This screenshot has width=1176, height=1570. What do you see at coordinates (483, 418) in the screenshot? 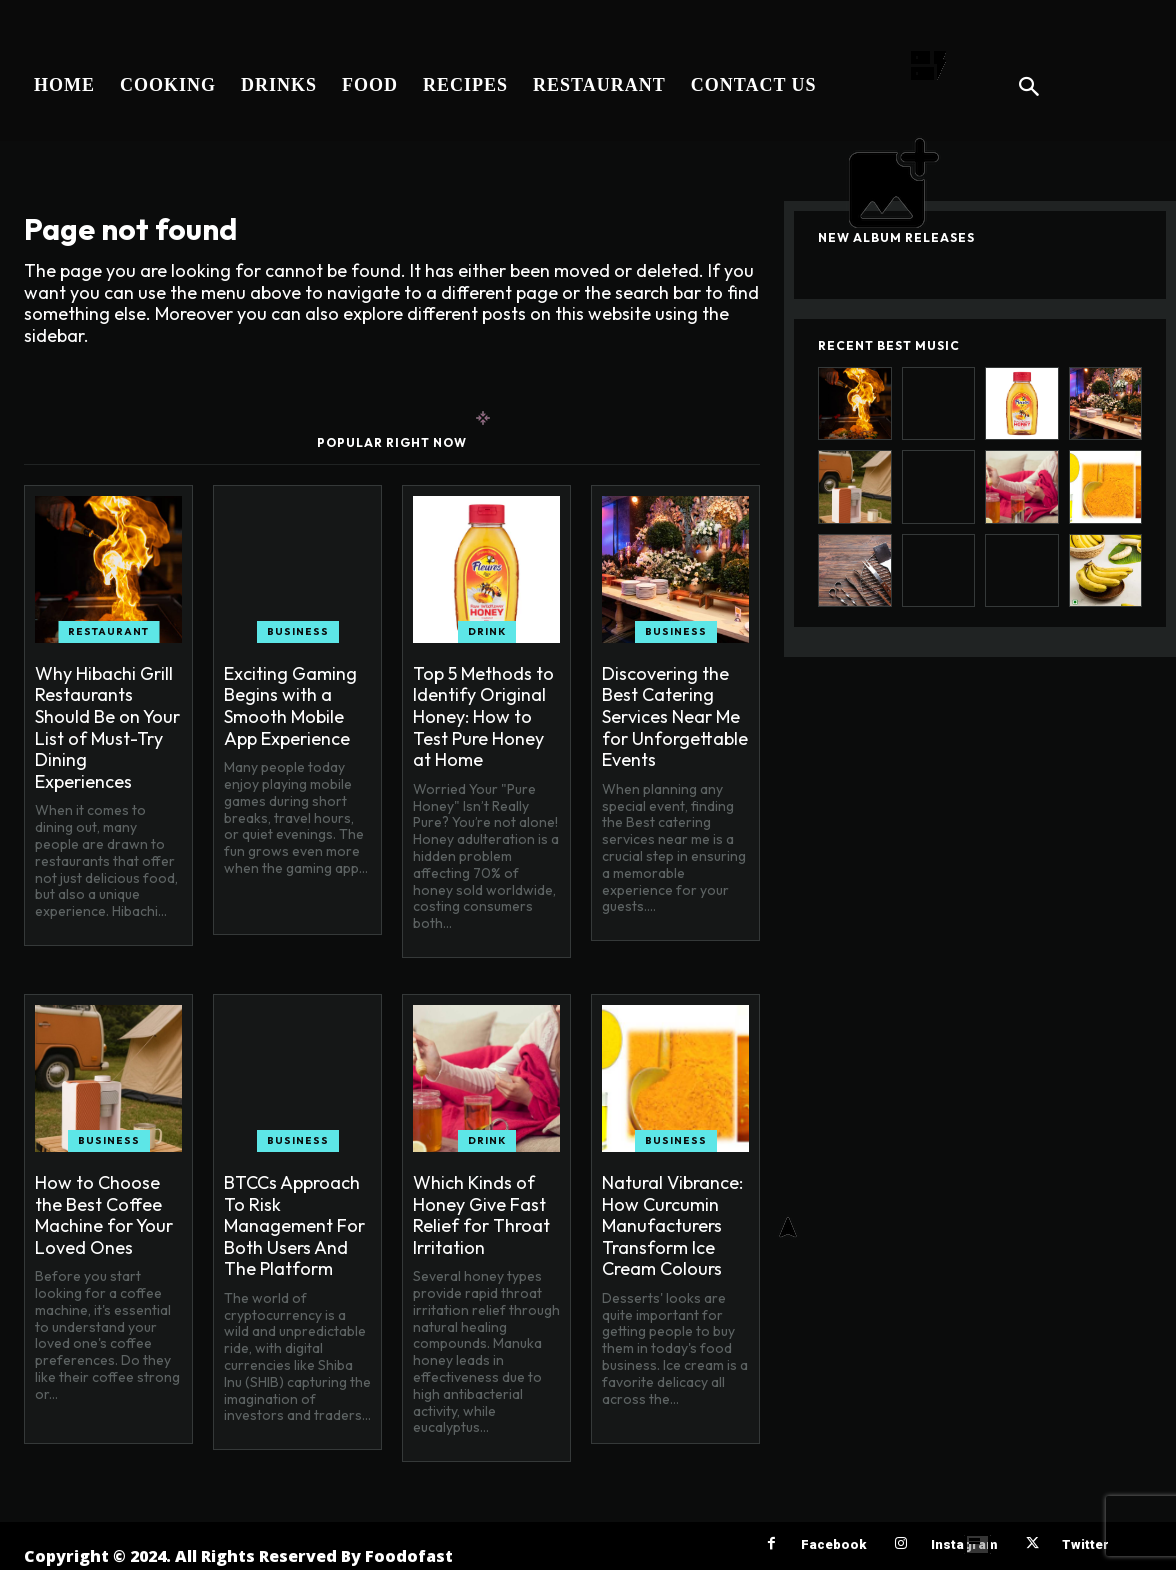
I see `collapse or minimize content from all directions` at bounding box center [483, 418].